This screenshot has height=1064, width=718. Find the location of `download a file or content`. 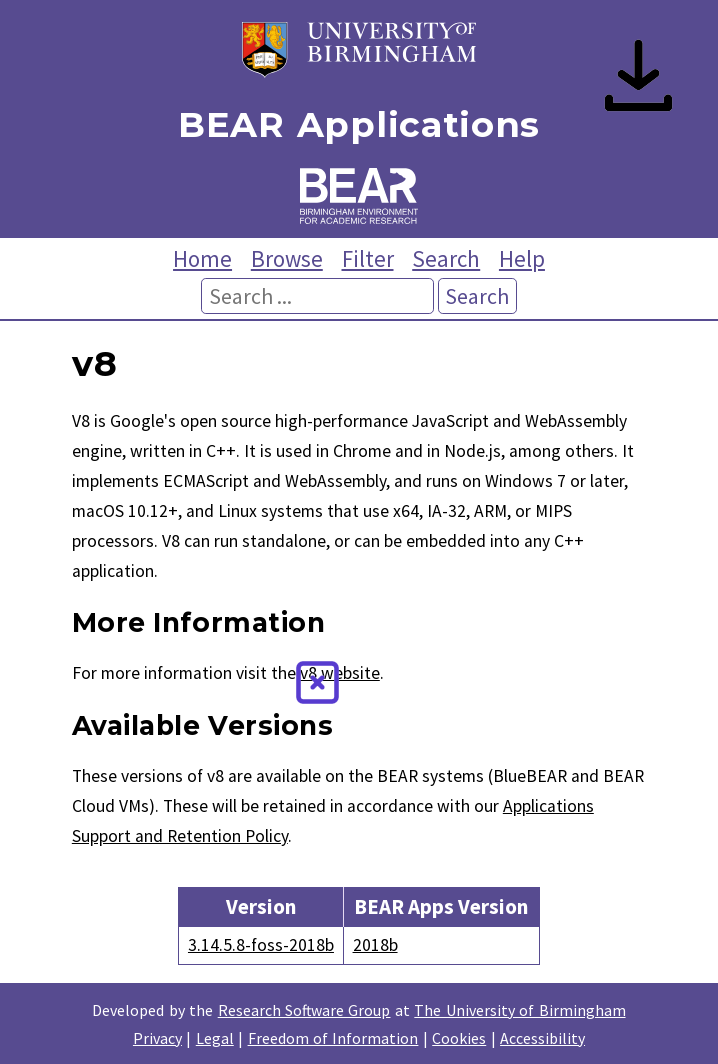

download a file or content is located at coordinates (638, 77).